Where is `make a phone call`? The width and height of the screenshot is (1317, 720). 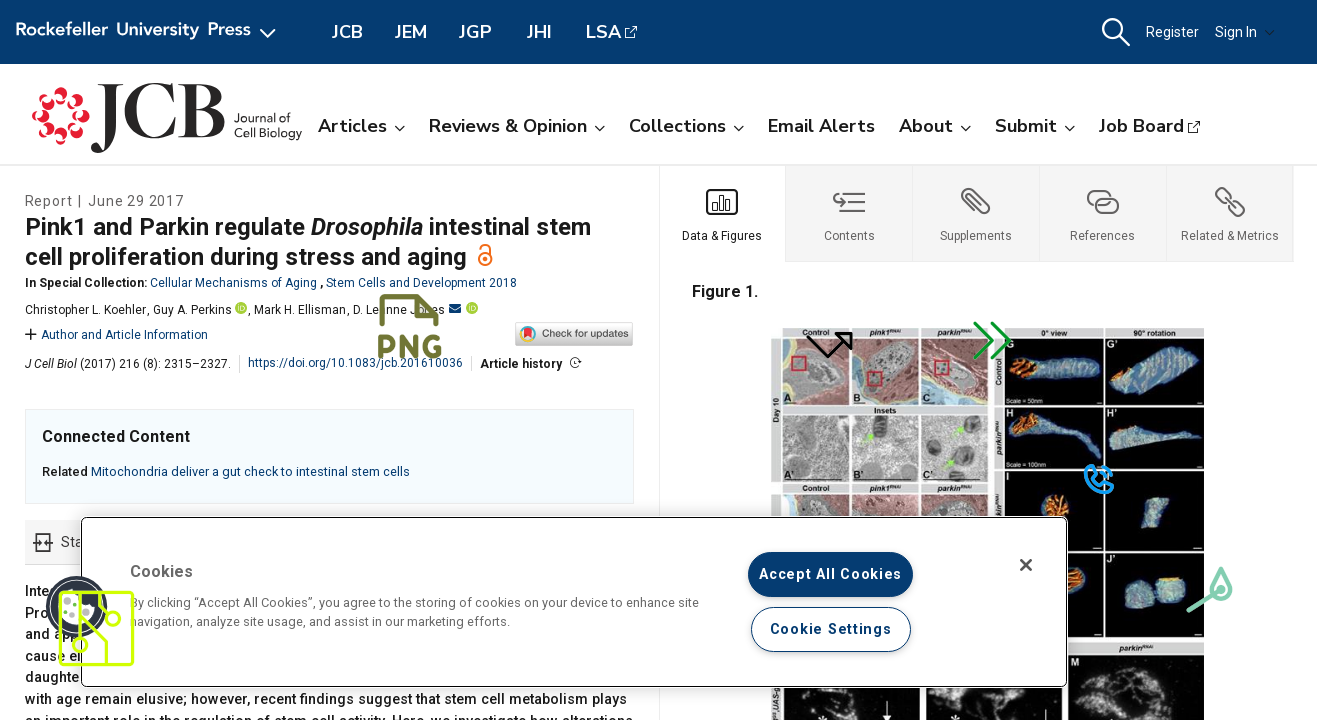
make a phone call is located at coordinates (1099, 478).